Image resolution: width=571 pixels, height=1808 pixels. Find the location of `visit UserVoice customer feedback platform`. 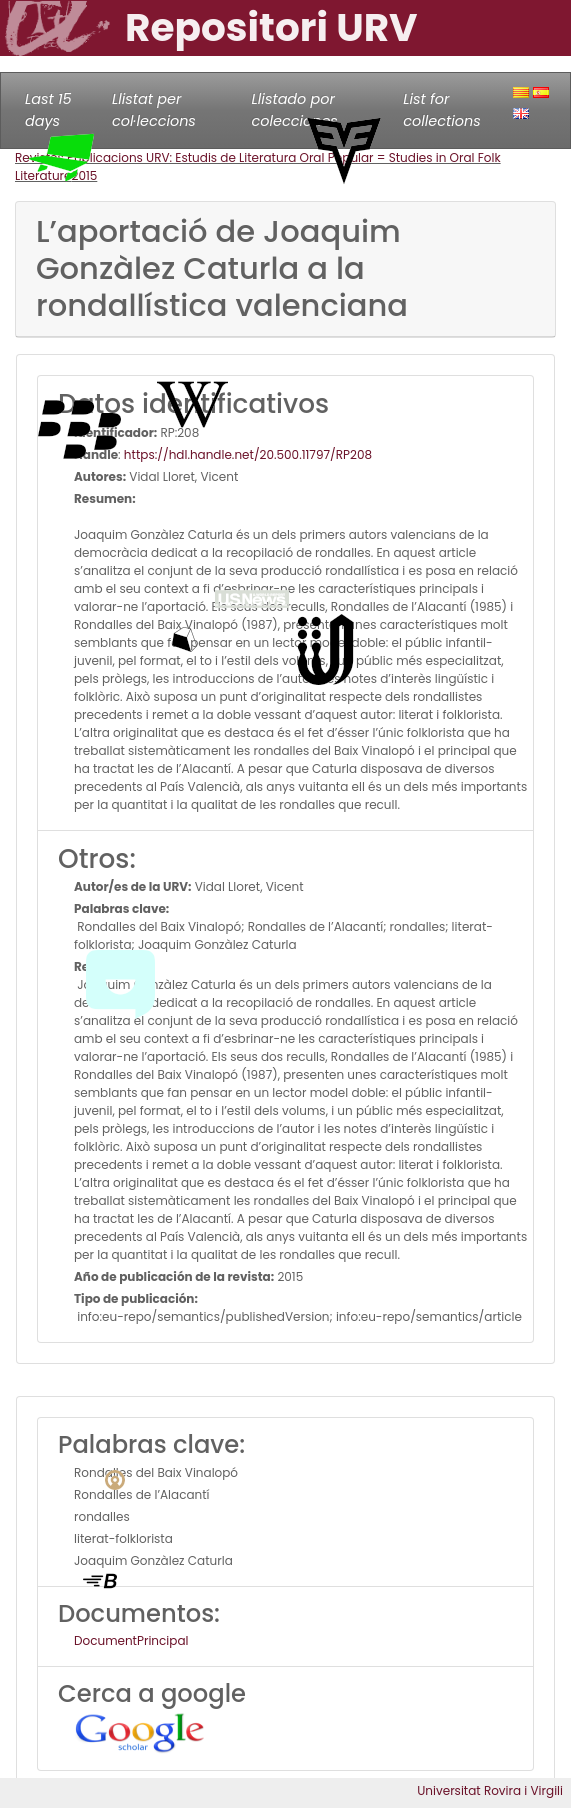

visit UserVoice customer feedback platform is located at coordinates (325, 649).